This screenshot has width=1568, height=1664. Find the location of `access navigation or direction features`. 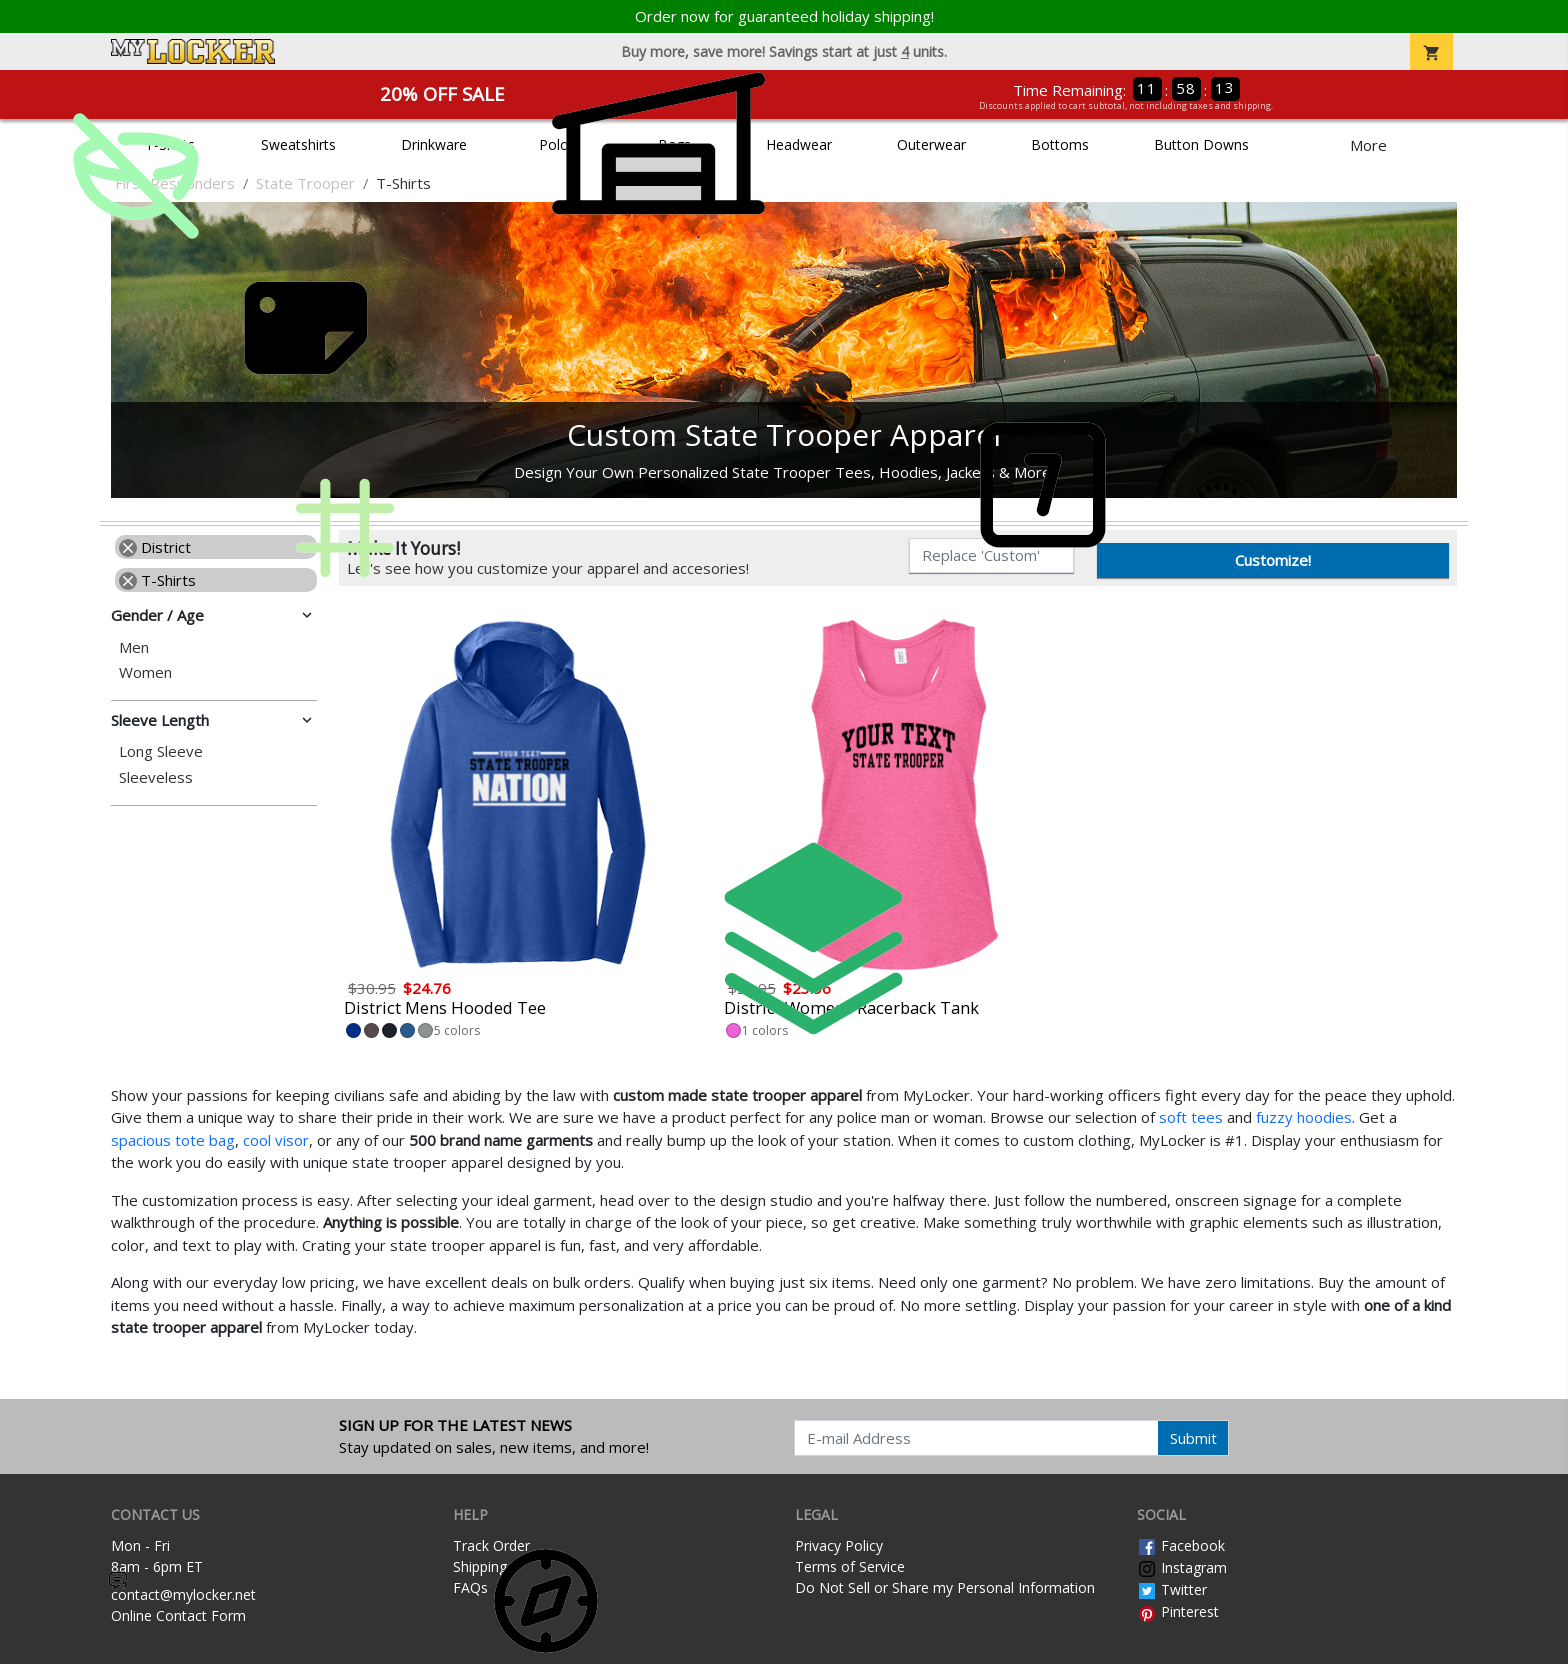

access navigation or direction features is located at coordinates (546, 1601).